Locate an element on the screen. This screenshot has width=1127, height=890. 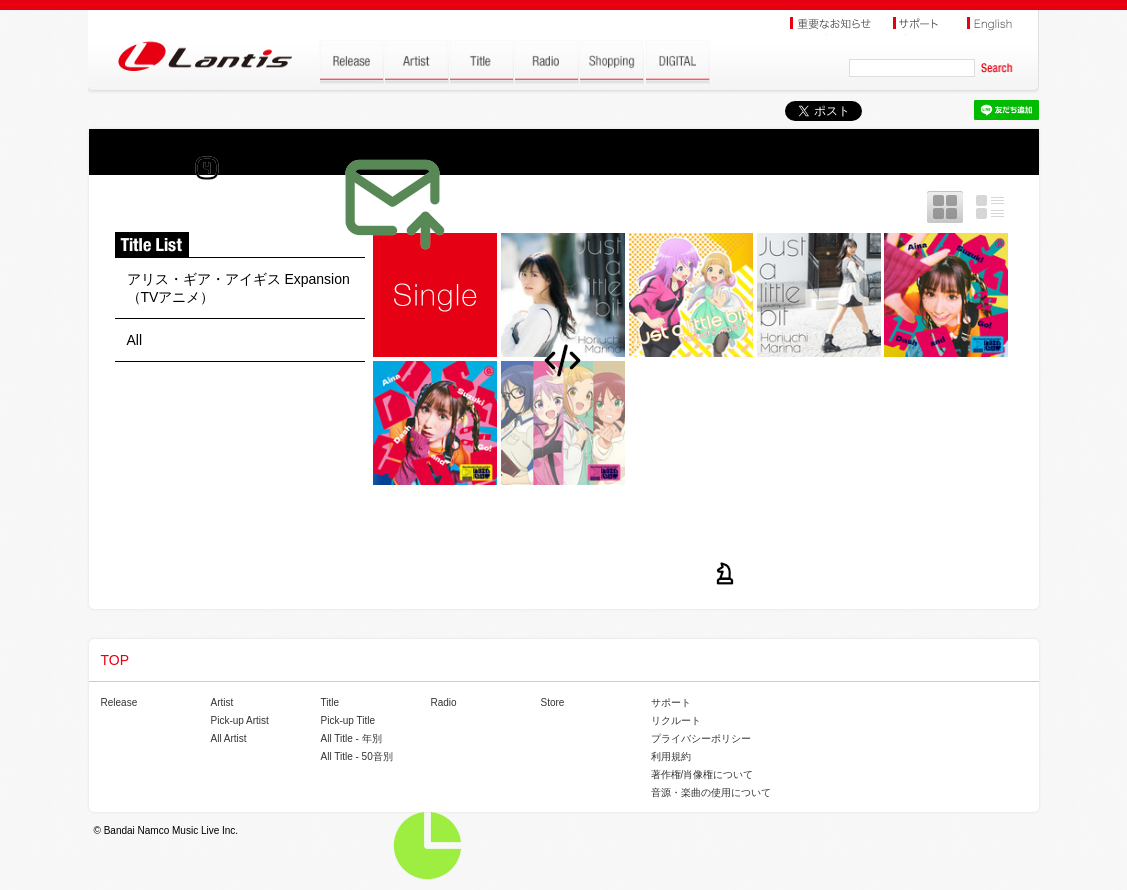
play chess or access chess game is located at coordinates (725, 574).